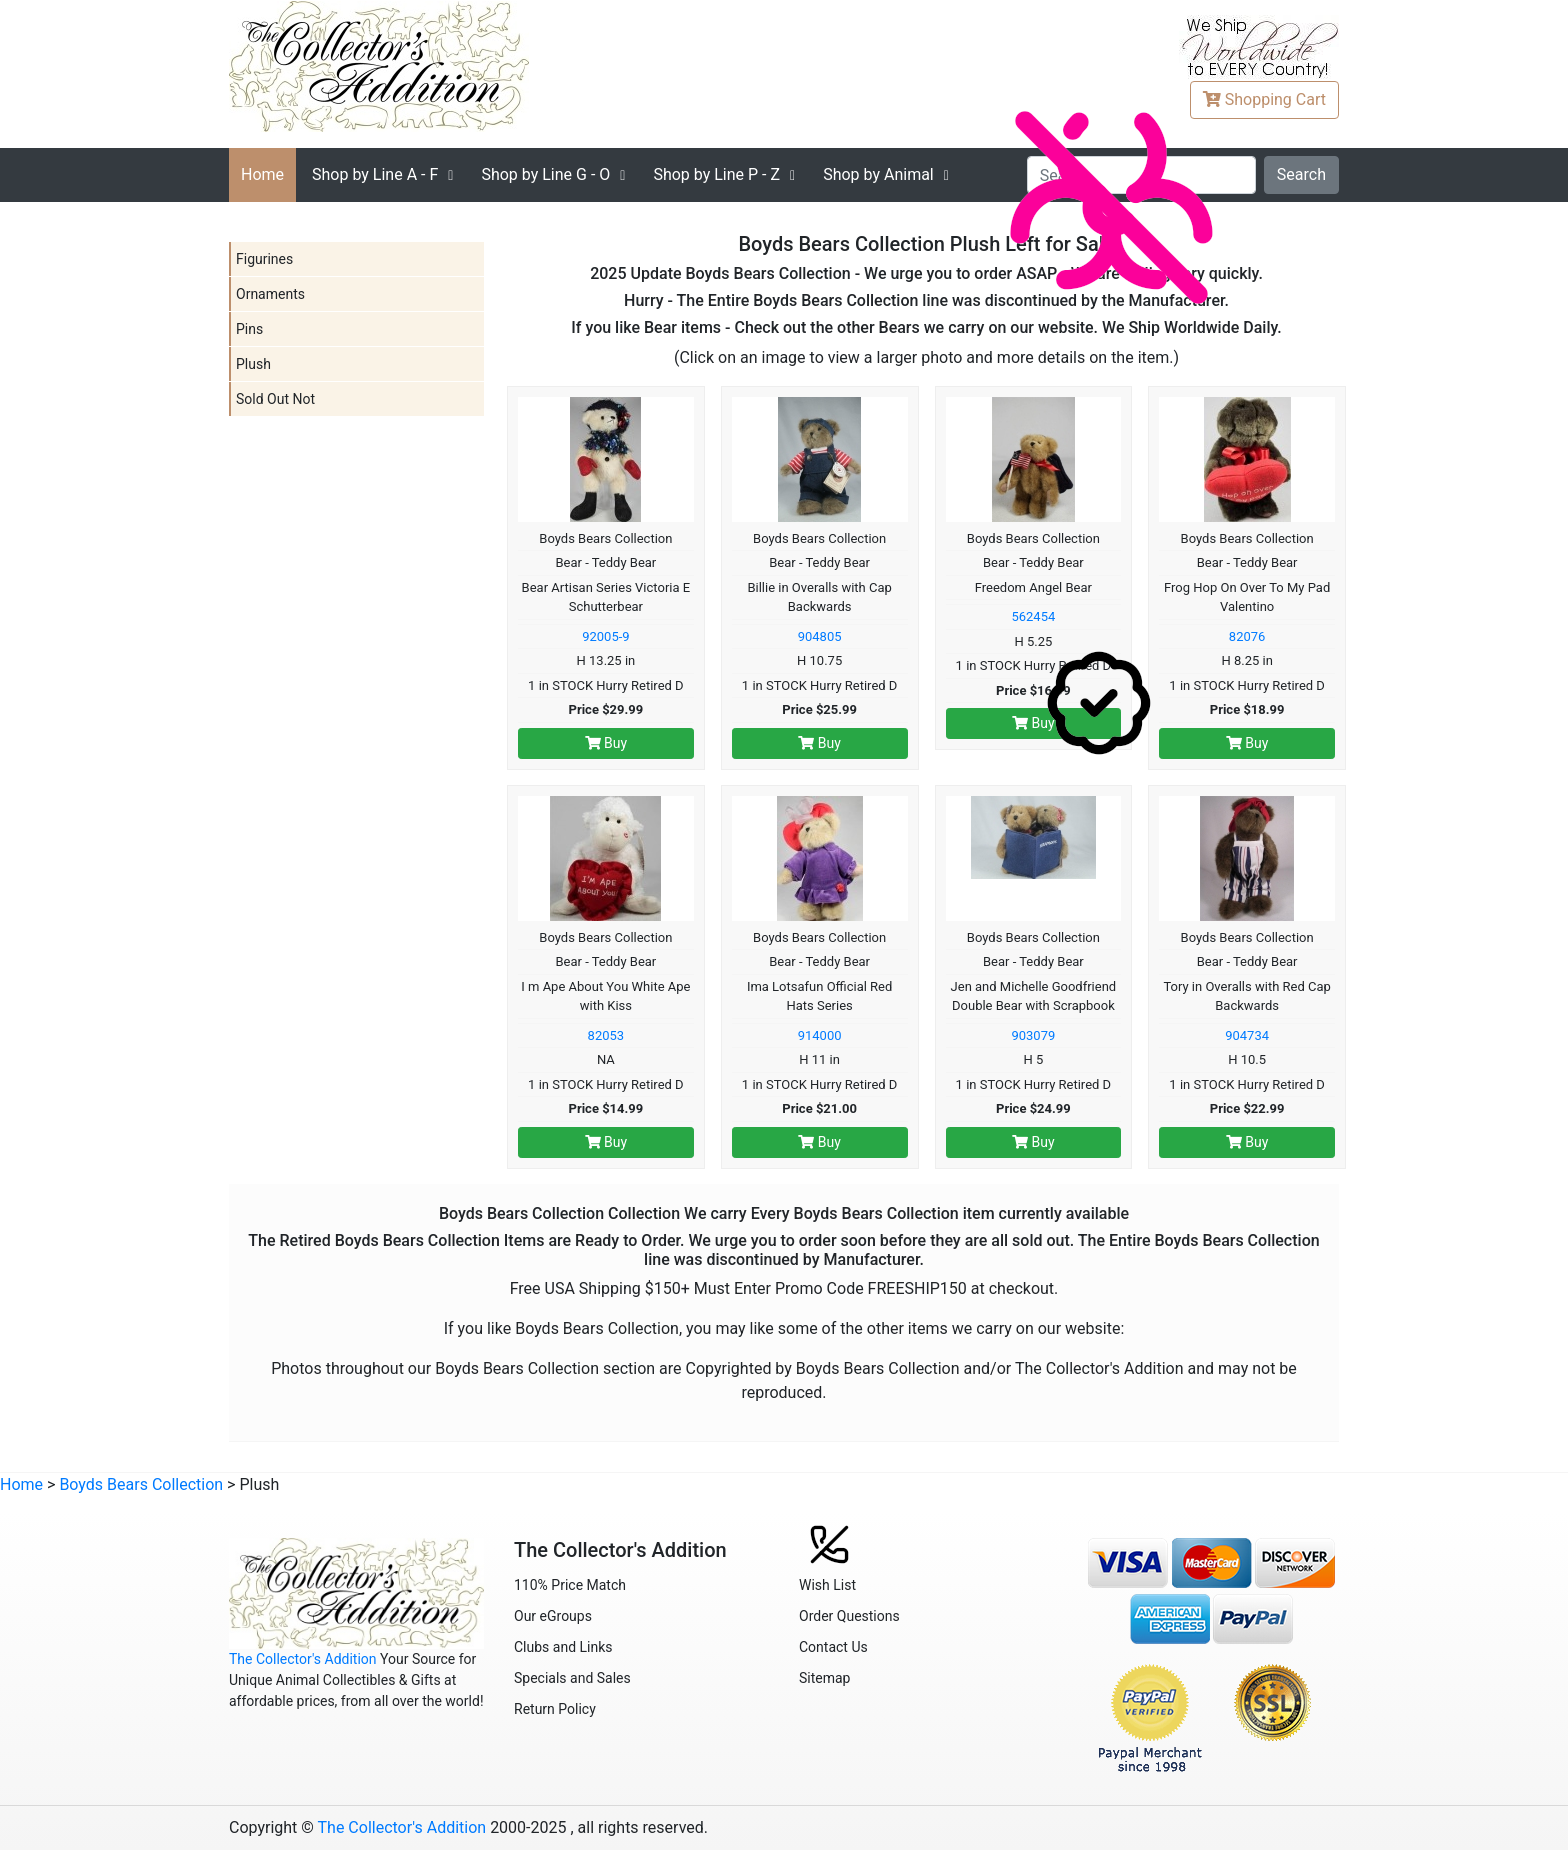 This screenshot has height=1850, width=1568. I want to click on indicates biohazard warning is disabled, so click(1111, 207).